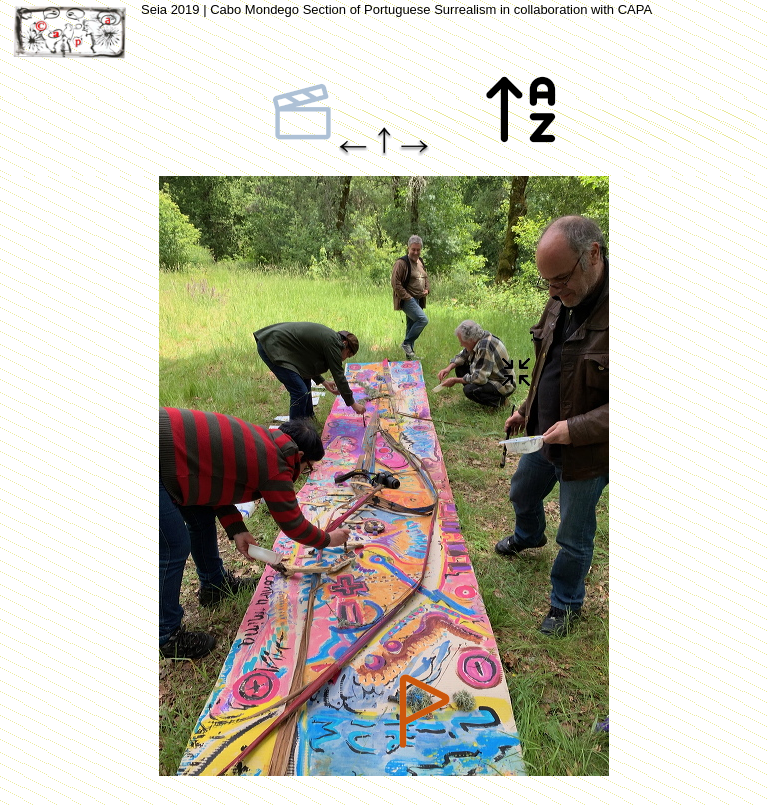 The height and width of the screenshot is (805, 768). What do you see at coordinates (516, 372) in the screenshot?
I see `minimize or reduce window size` at bounding box center [516, 372].